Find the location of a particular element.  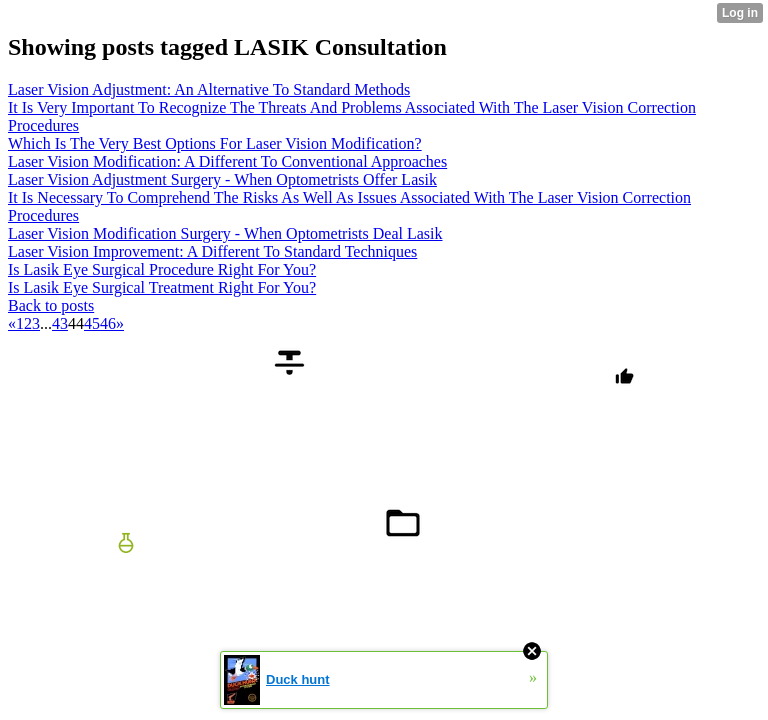

access science or laboratory features is located at coordinates (126, 543).